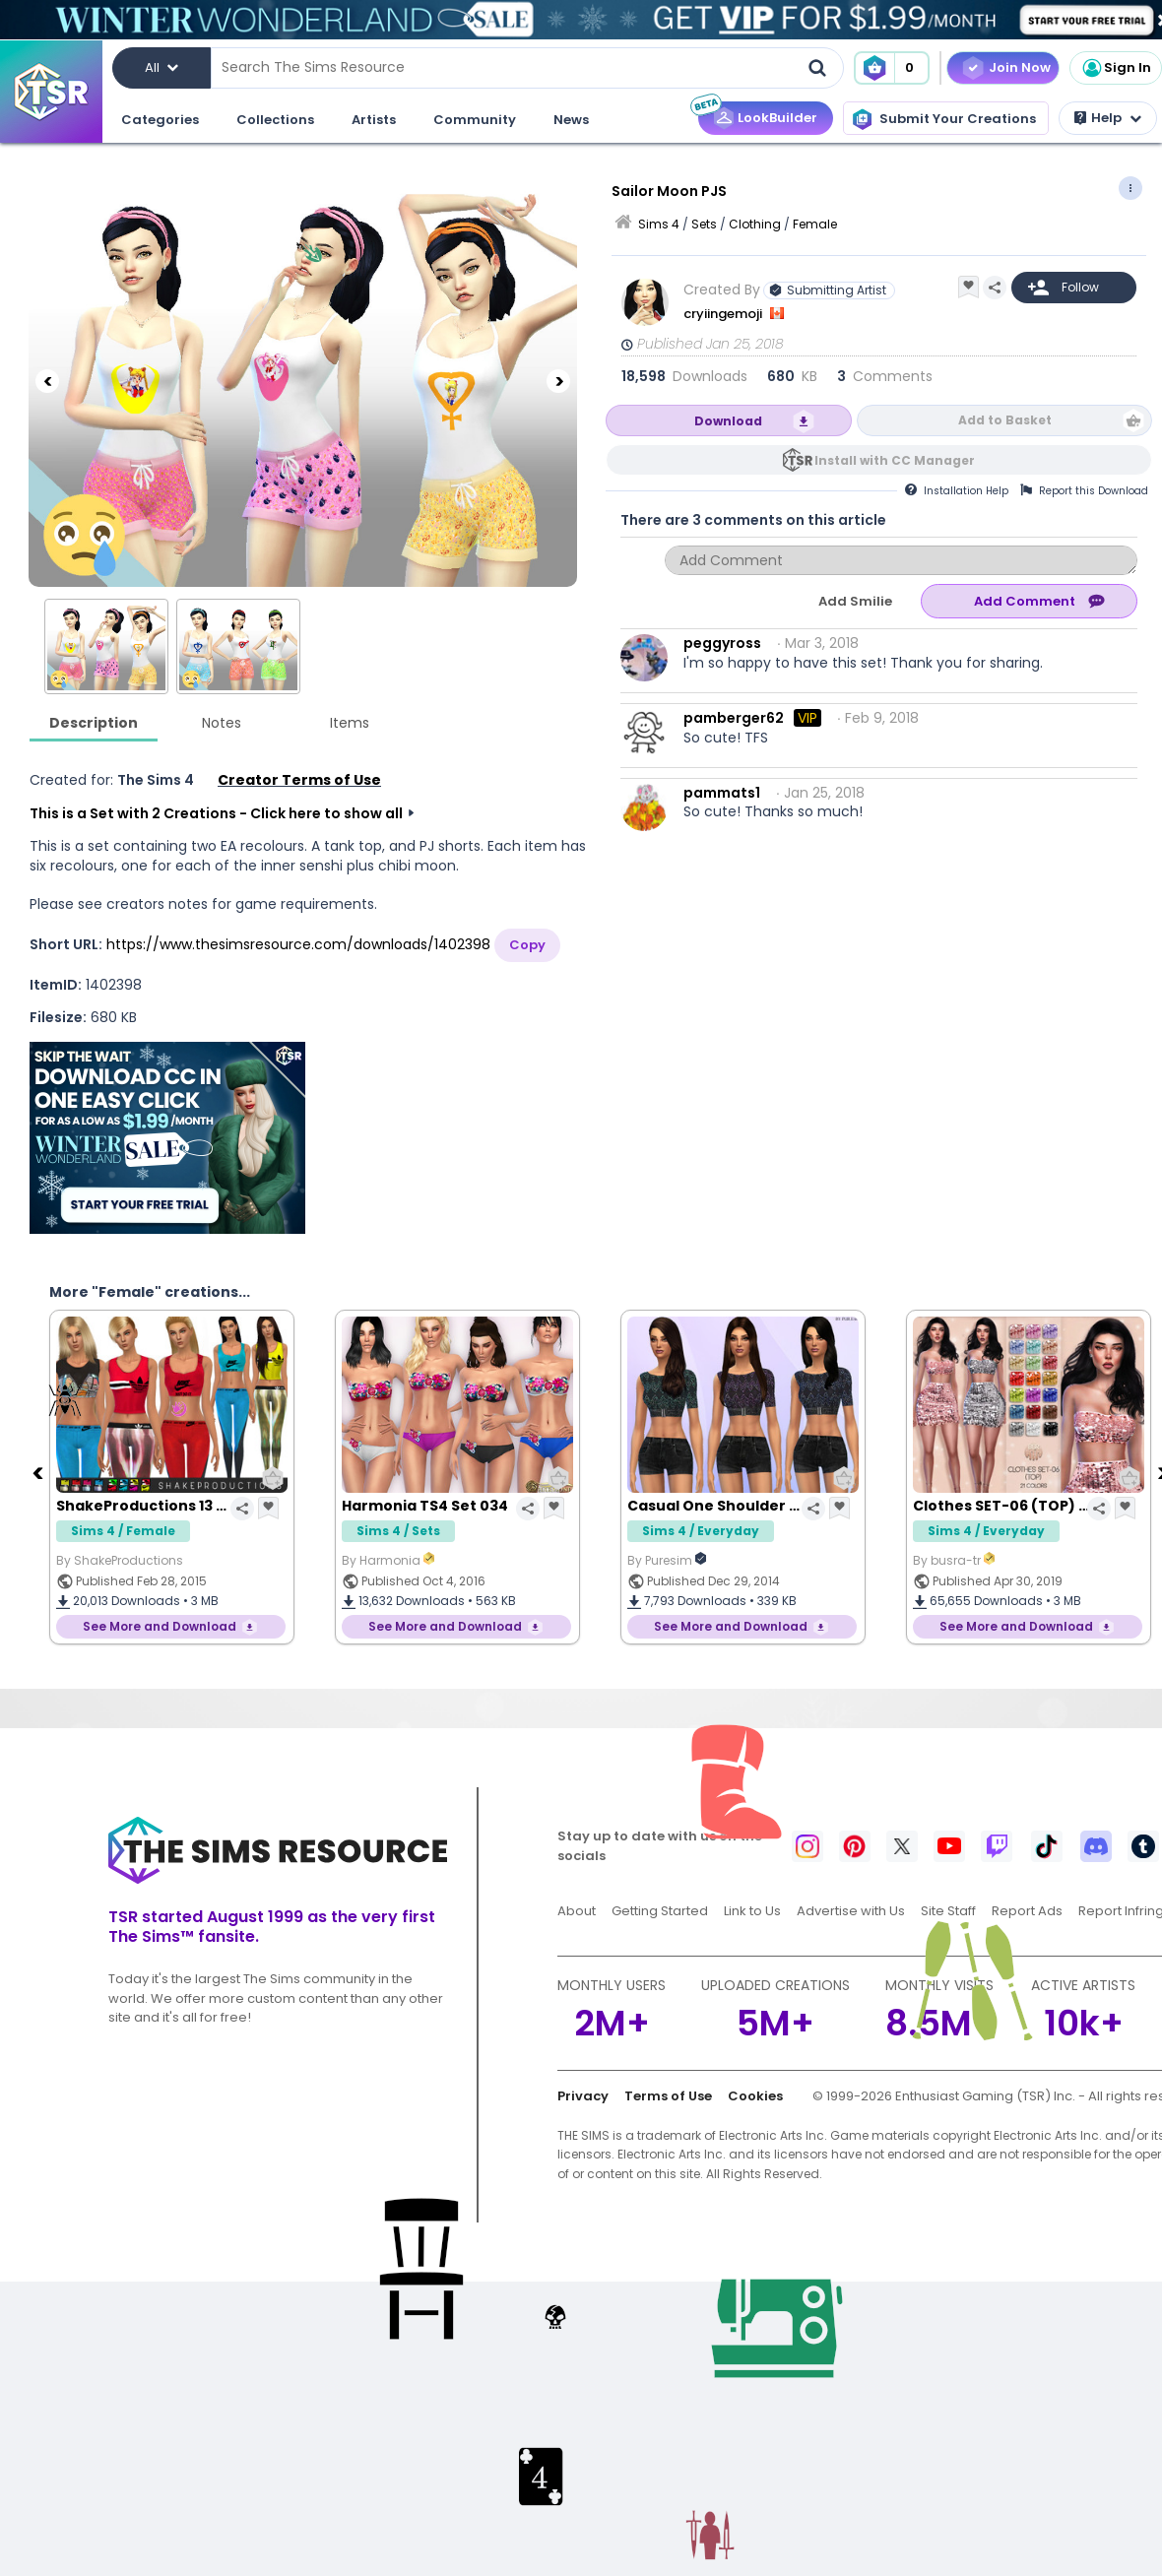  Describe the element at coordinates (777, 2318) in the screenshot. I see `access sewing or crafting tools` at that location.